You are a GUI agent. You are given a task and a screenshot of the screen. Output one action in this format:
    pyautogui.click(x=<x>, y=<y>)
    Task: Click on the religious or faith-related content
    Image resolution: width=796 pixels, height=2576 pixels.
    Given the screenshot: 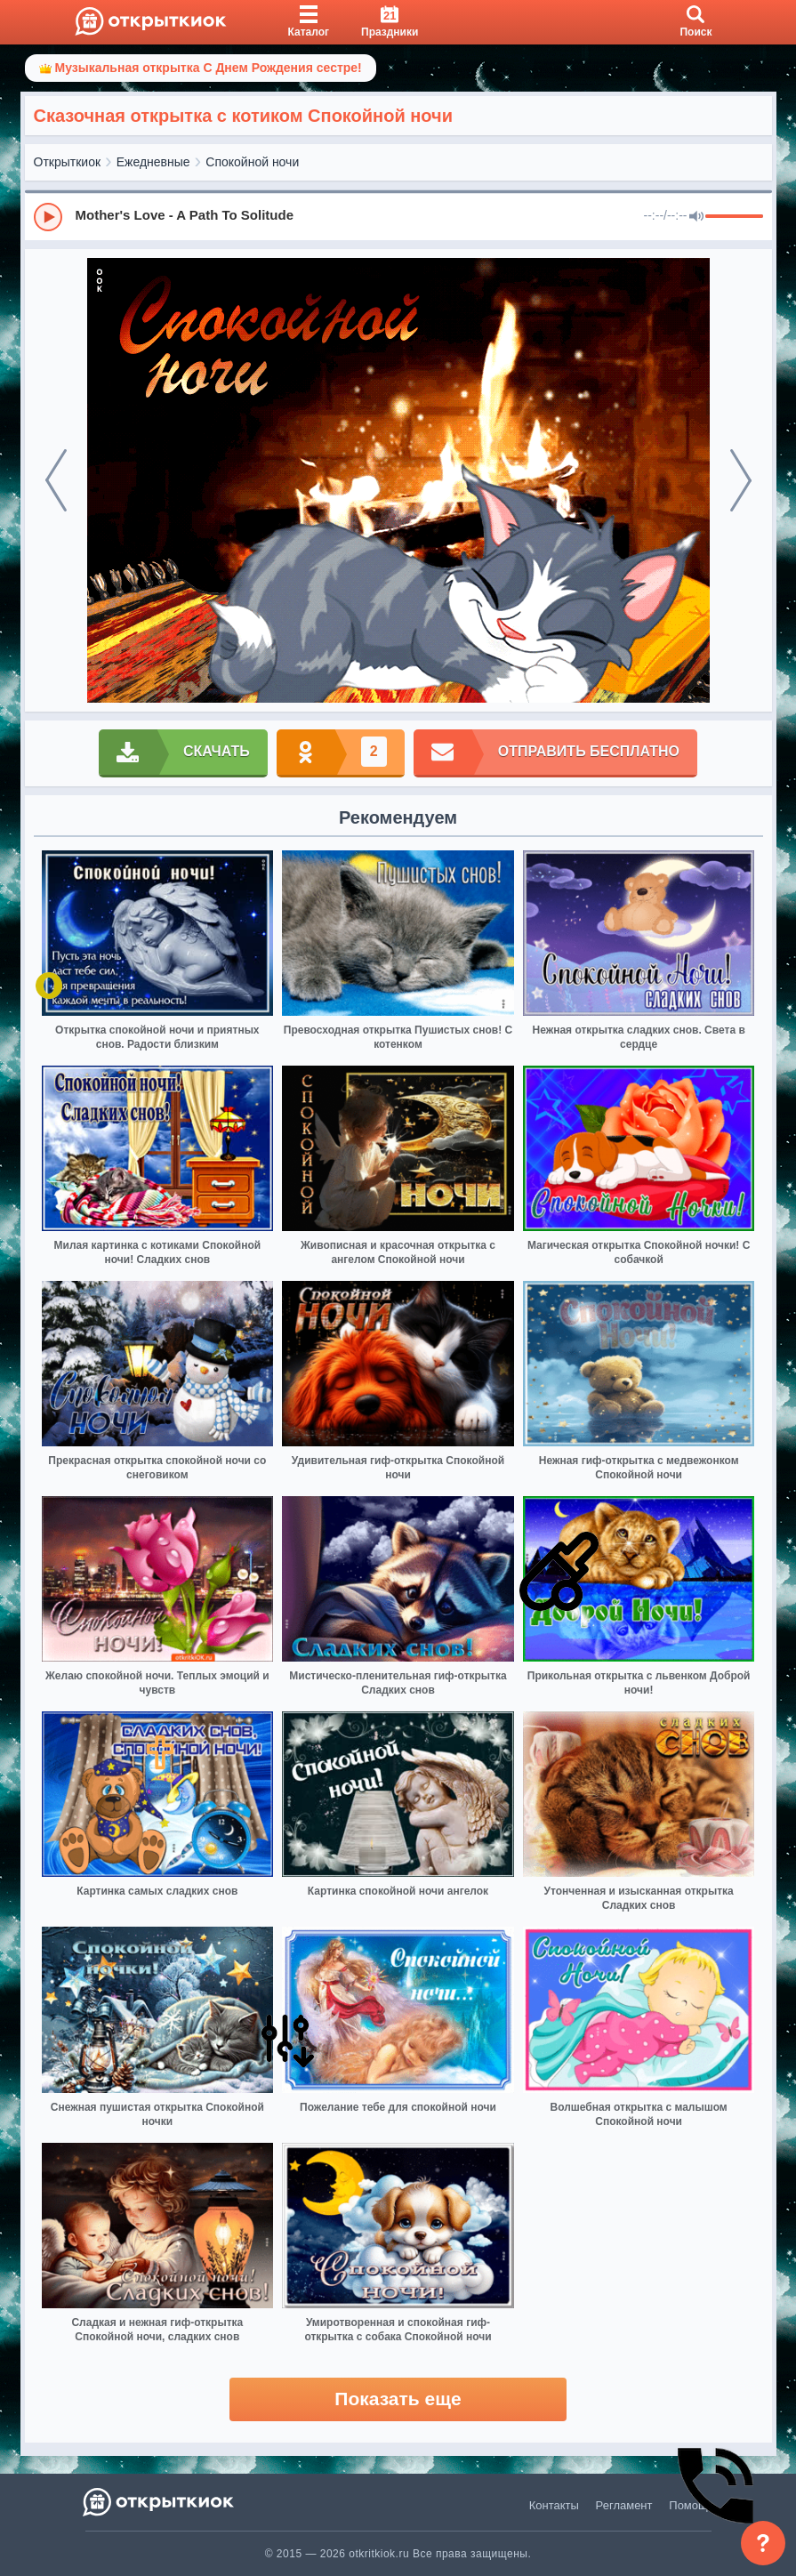 What is the action you would take?
    pyautogui.click(x=160, y=1752)
    